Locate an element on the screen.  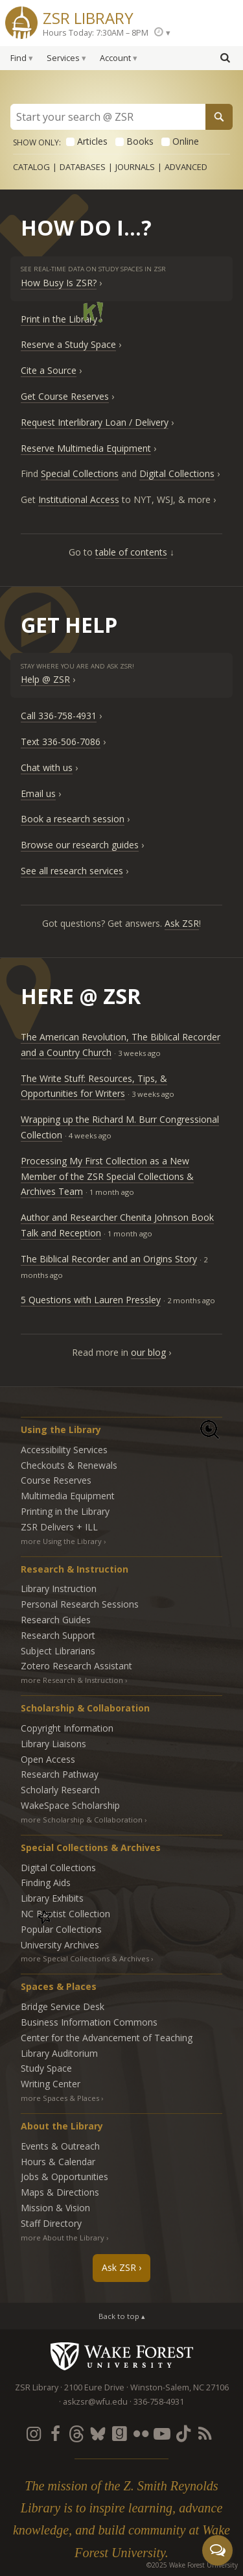
search with visual recognition is located at coordinates (209, 1429).